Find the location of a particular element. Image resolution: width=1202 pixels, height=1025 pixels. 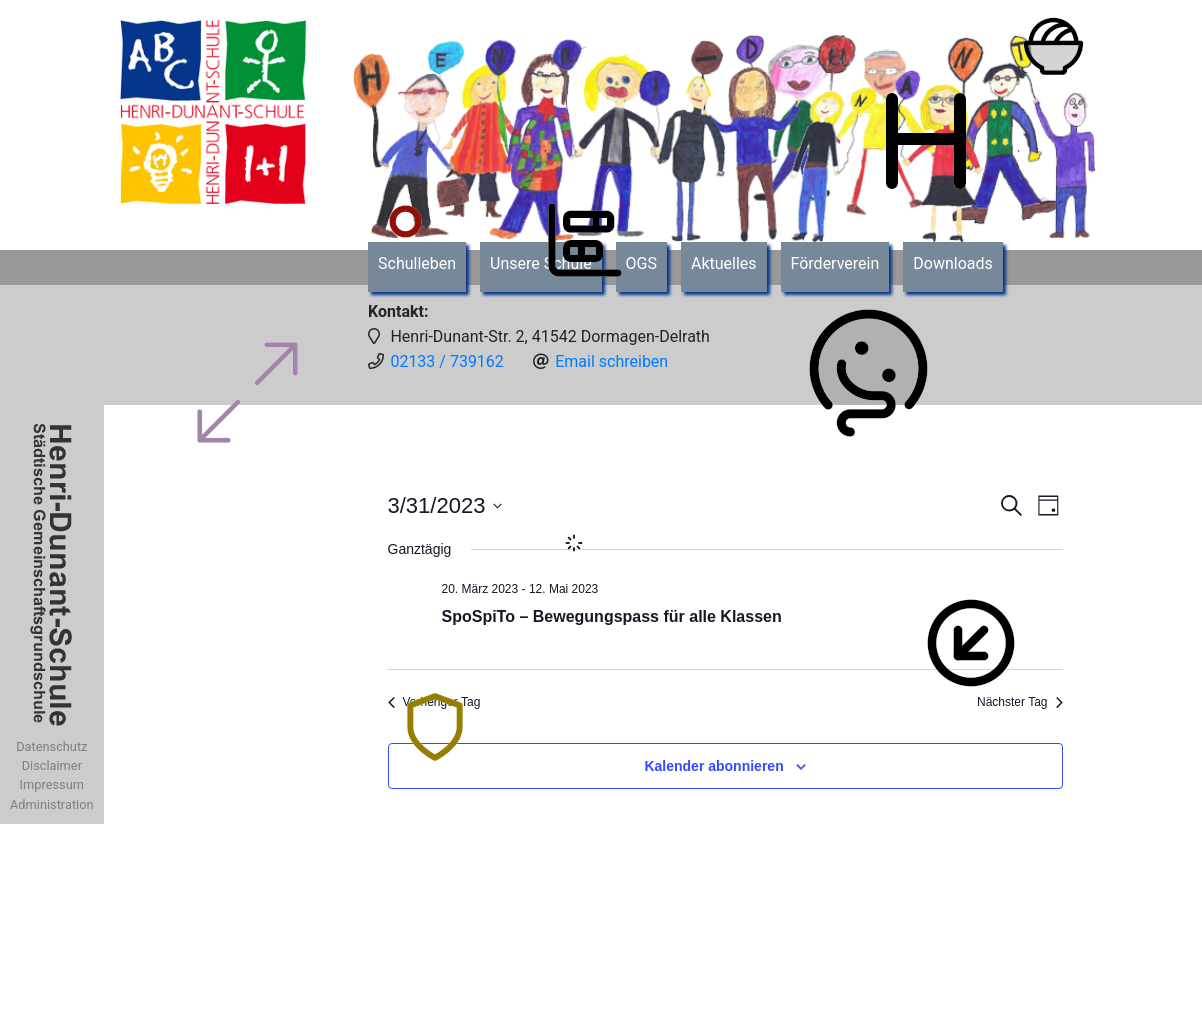

view stacked bar chart data is located at coordinates (585, 240).